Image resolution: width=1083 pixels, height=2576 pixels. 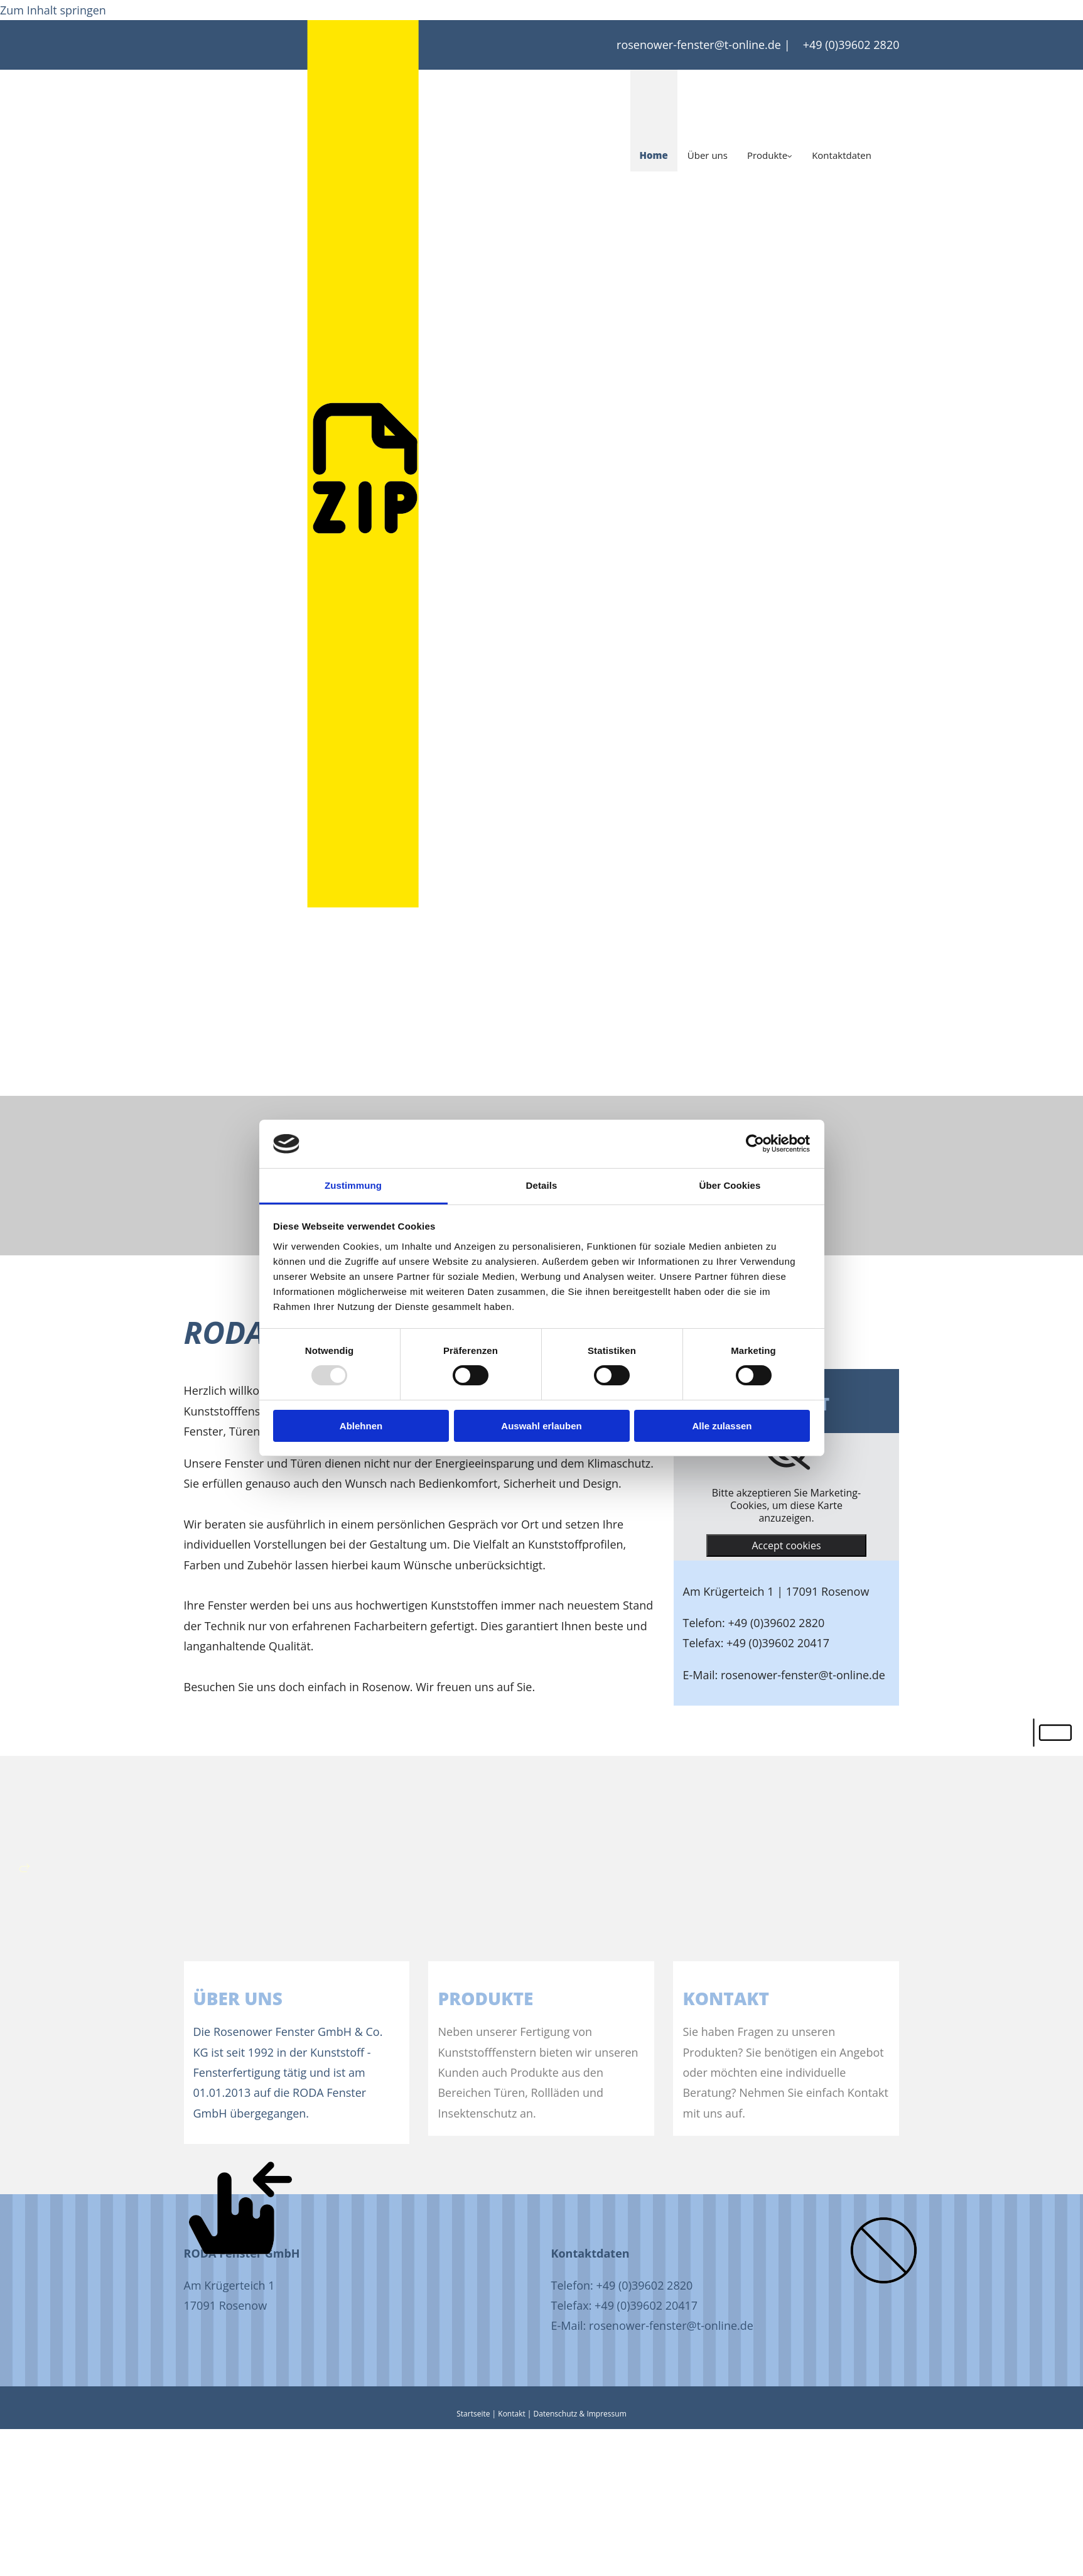 I want to click on swipe left to navigate or dismiss, so click(x=235, y=2211).